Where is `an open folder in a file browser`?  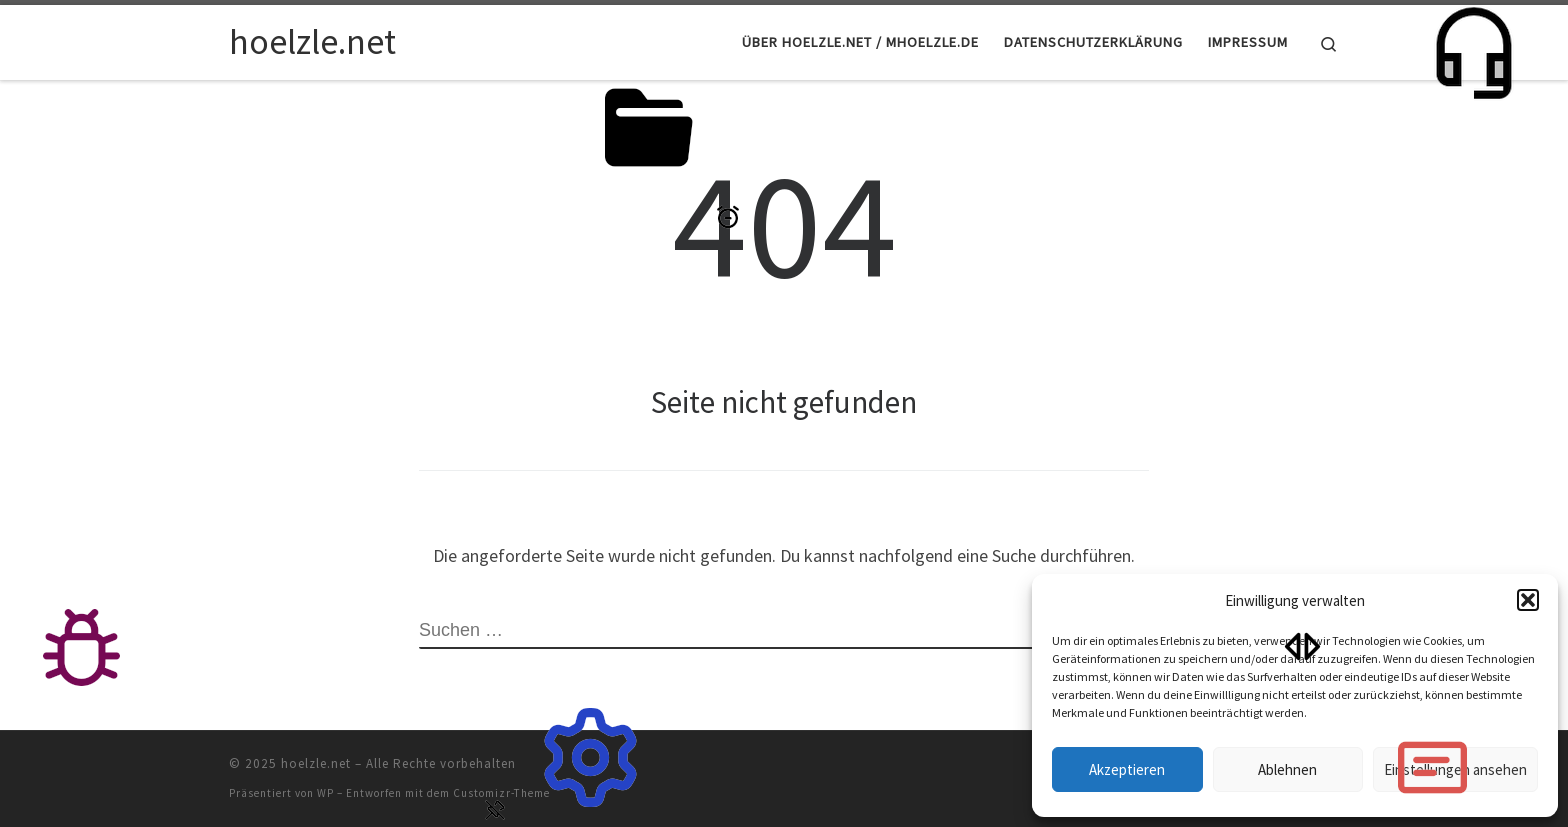
an open folder in a file browser is located at coordinates (649, 127).